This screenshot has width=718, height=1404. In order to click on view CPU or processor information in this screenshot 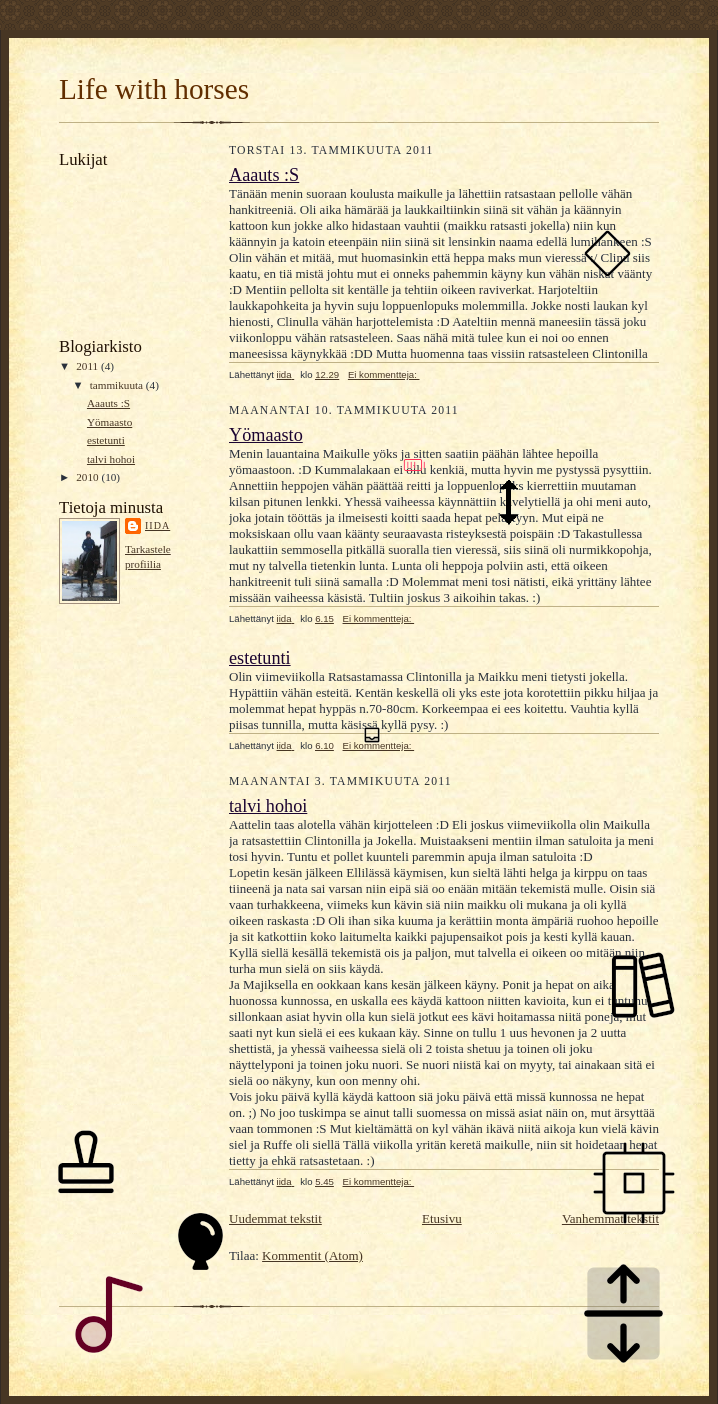, I will do `click(634, 1183)`.